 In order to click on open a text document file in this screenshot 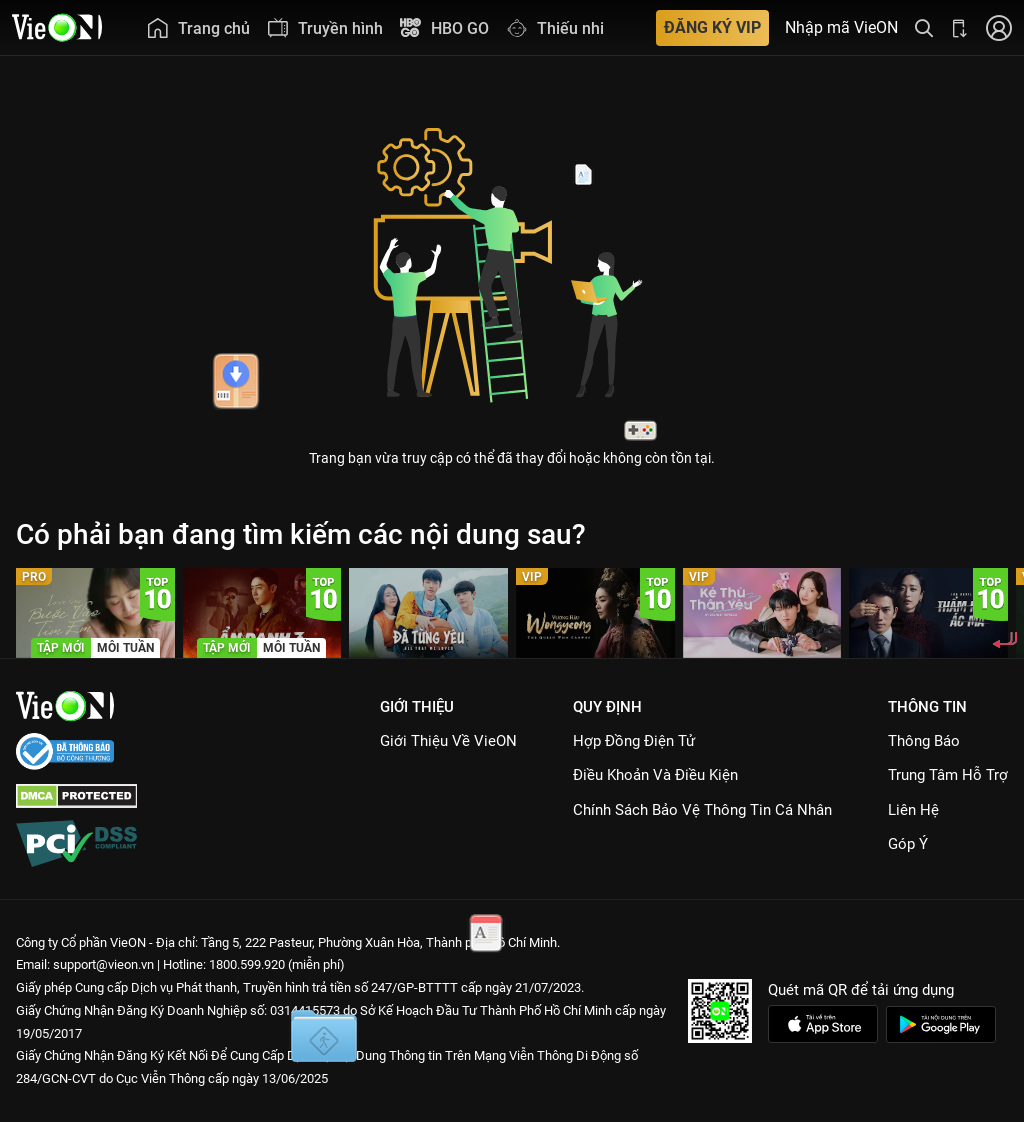, I will do `click(583, 174)`.